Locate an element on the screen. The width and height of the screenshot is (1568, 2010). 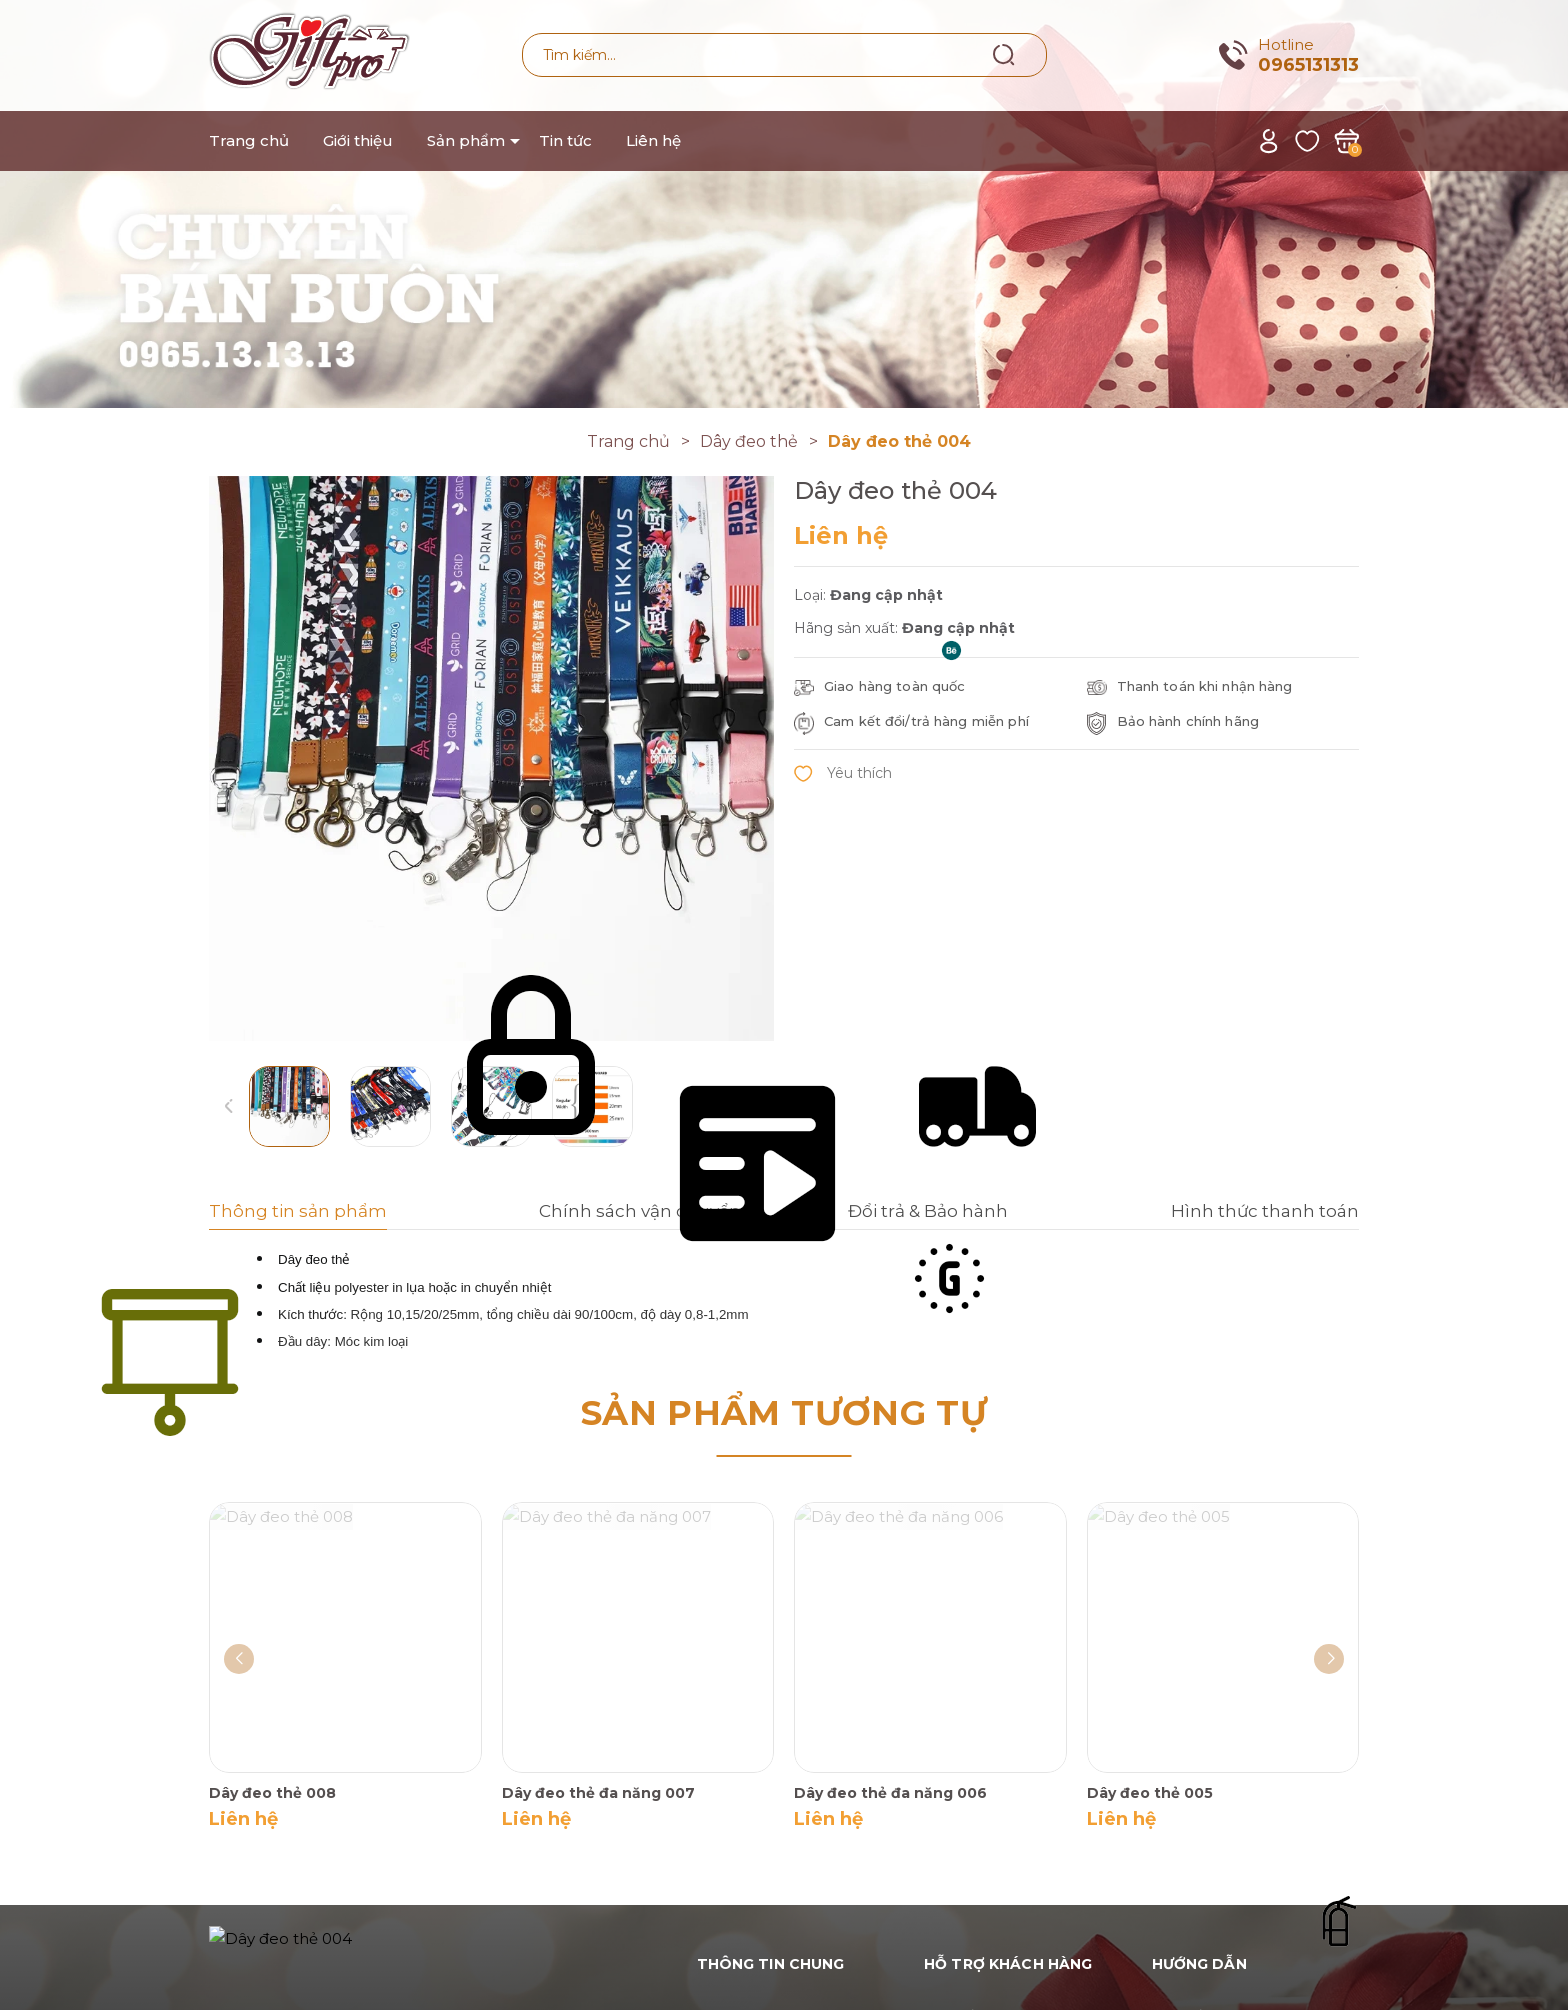
view media queue or playlist is located at coordinates (757, 1163).